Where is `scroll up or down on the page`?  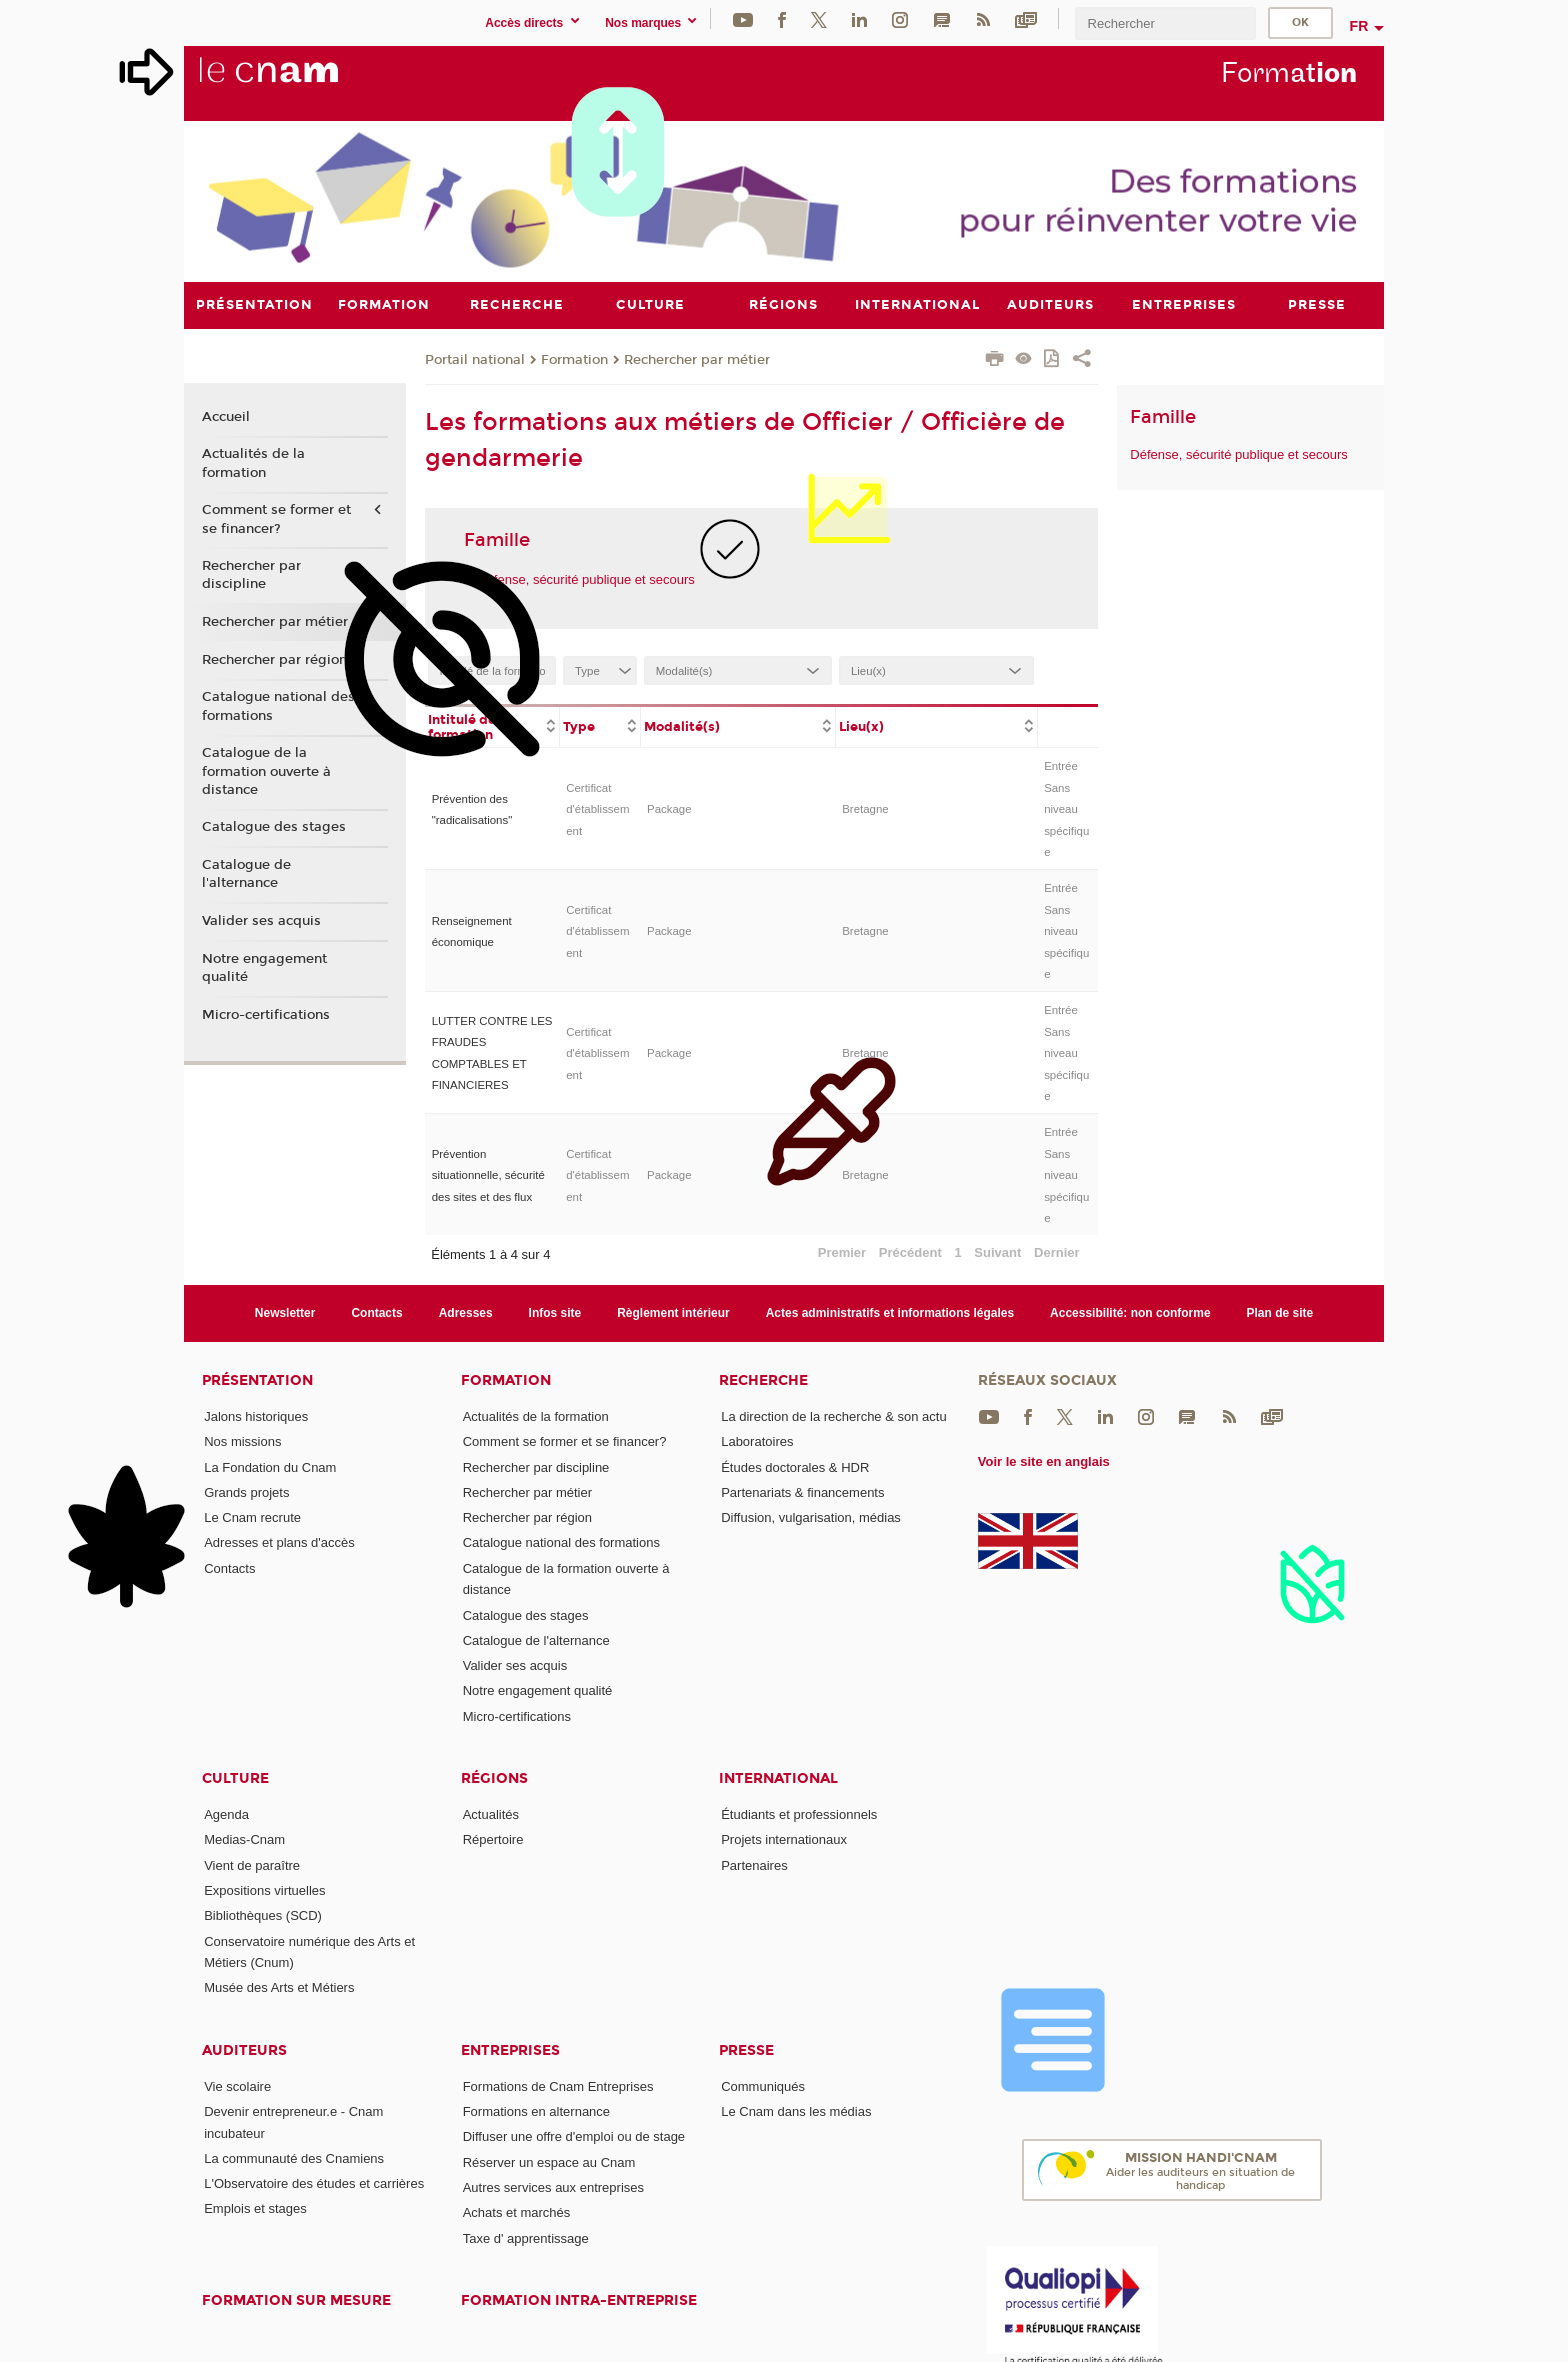
scroll up or down on the page is located at coordinates (618, 152).